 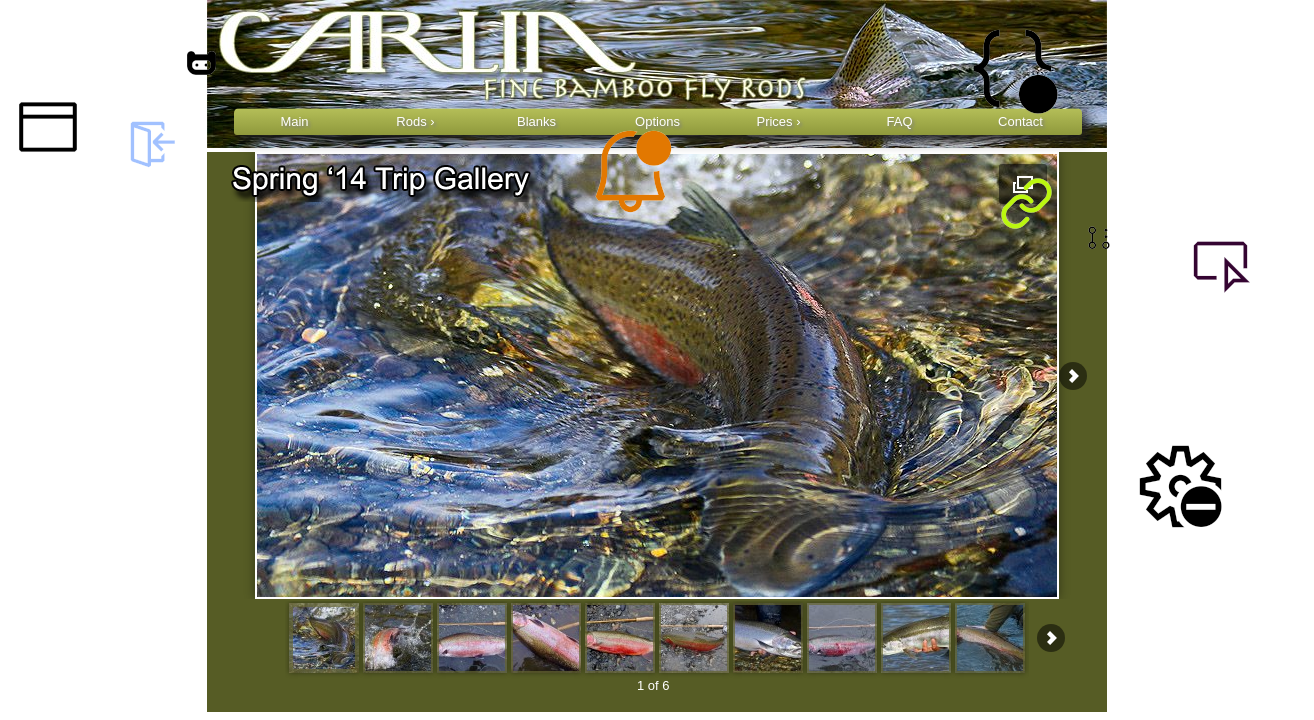 I want to click on exclude file or folder from settings, so click(x=1180, y=486).